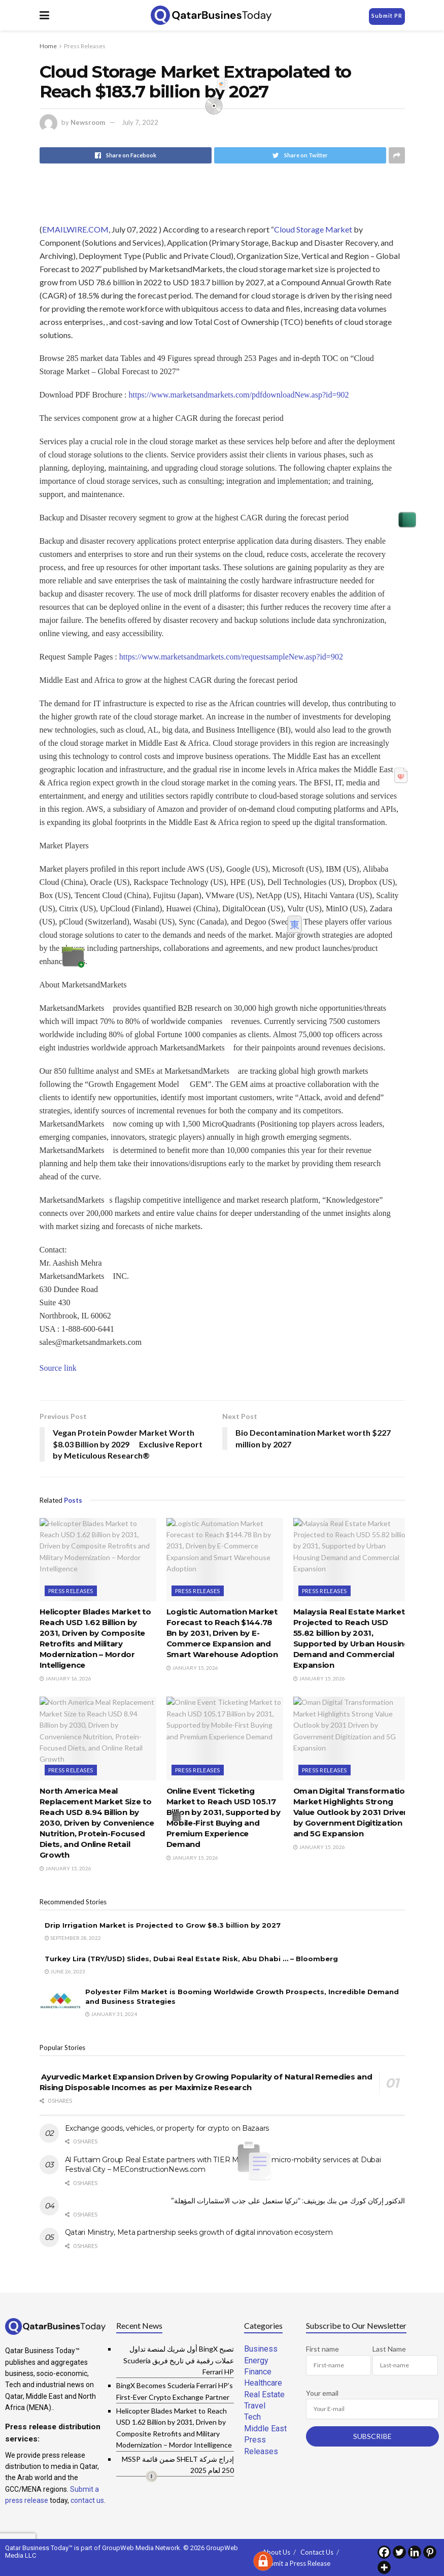 This screenshot has height=2576, width=444. What do you see at coordinates (222, 84) in the screenshot?
I see `open a presentation file` at bounding box center [222, 84].